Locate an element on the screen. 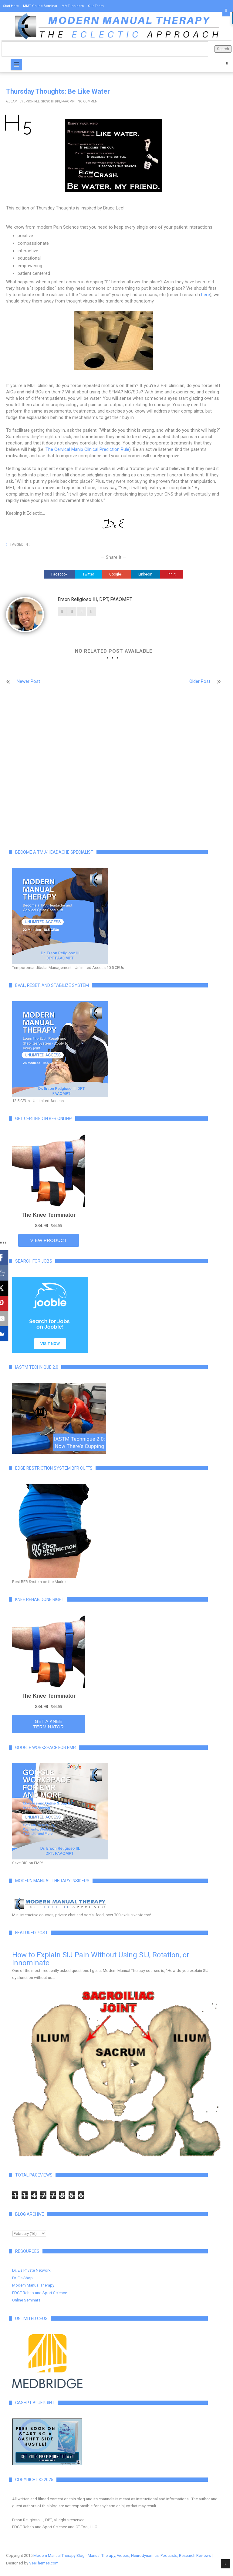 The width and height of the screenshot is (233, 2576). browse clothing or apparel items is located at coordinates (41, 1412).